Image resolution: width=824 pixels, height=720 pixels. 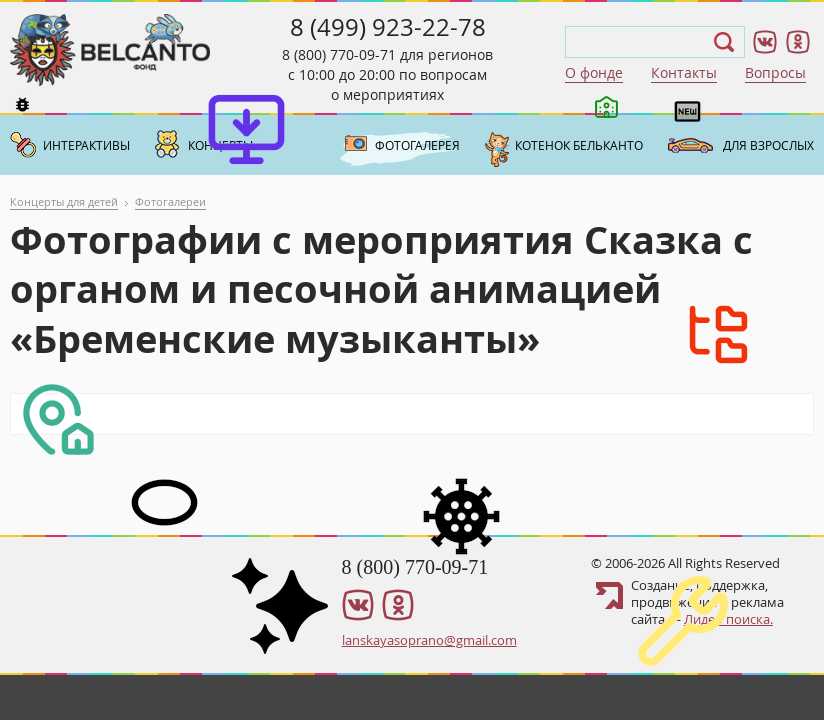 I want to click on download to computer, so click(x=246, y=129).